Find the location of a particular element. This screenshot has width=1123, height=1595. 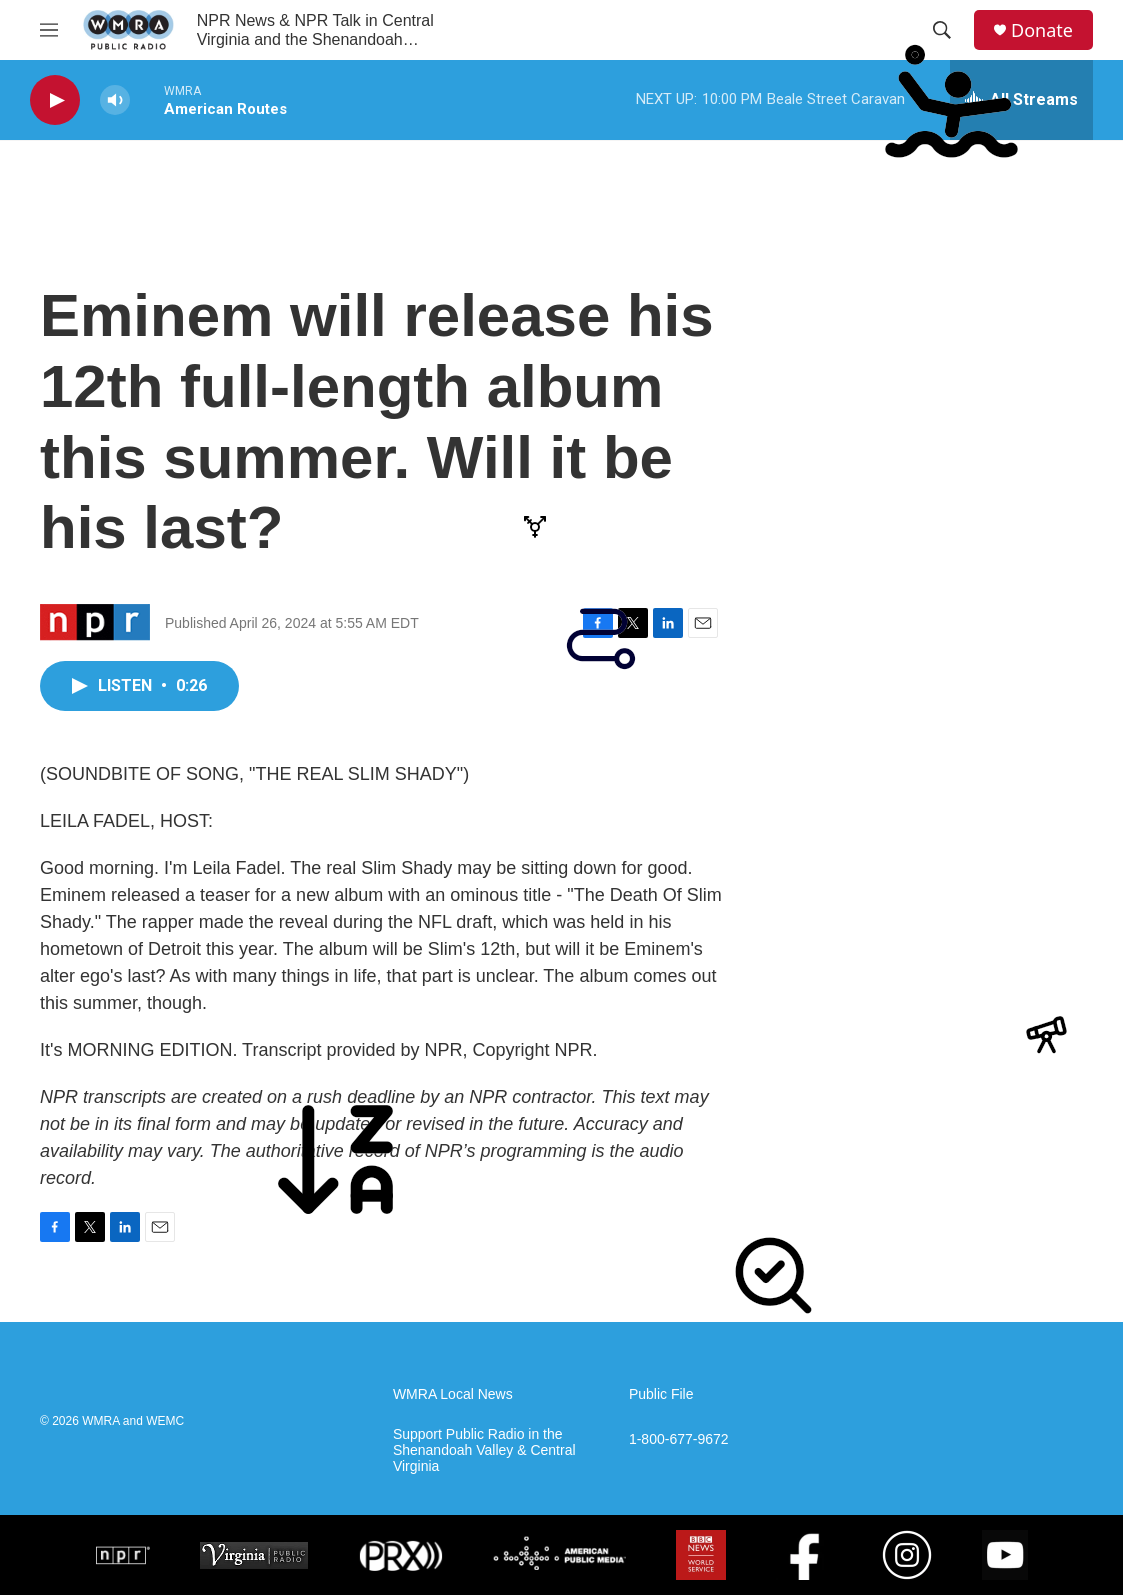

search completed successfully is located at coordinates (773, 1275).